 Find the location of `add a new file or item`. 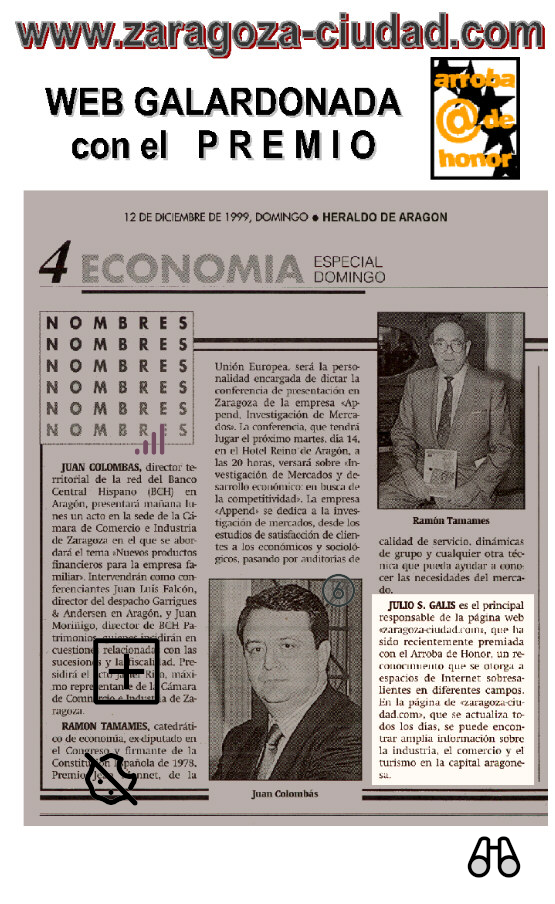

add a new file or item is located at coordinates (129, 674).